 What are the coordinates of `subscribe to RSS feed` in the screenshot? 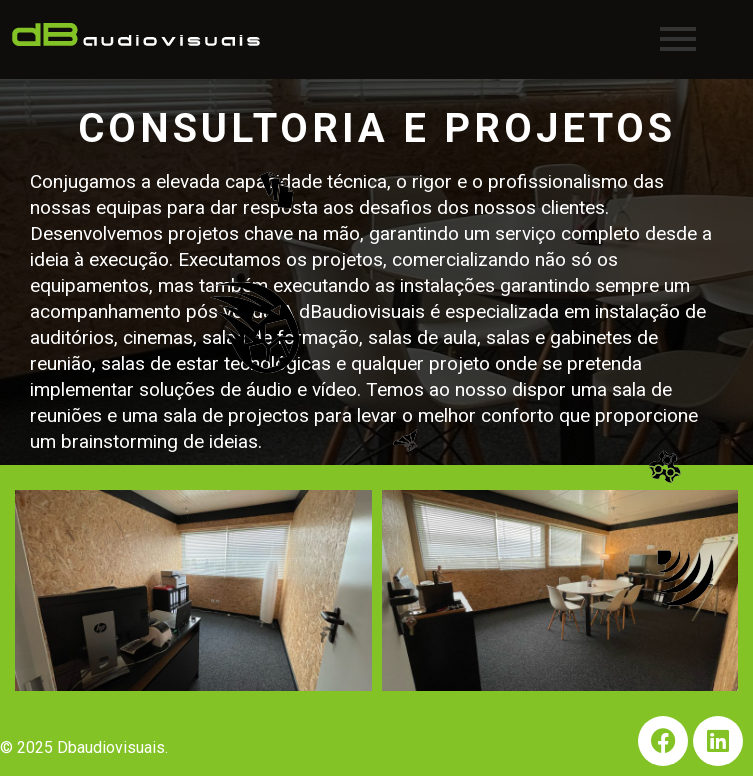 It's located at (685, 578).